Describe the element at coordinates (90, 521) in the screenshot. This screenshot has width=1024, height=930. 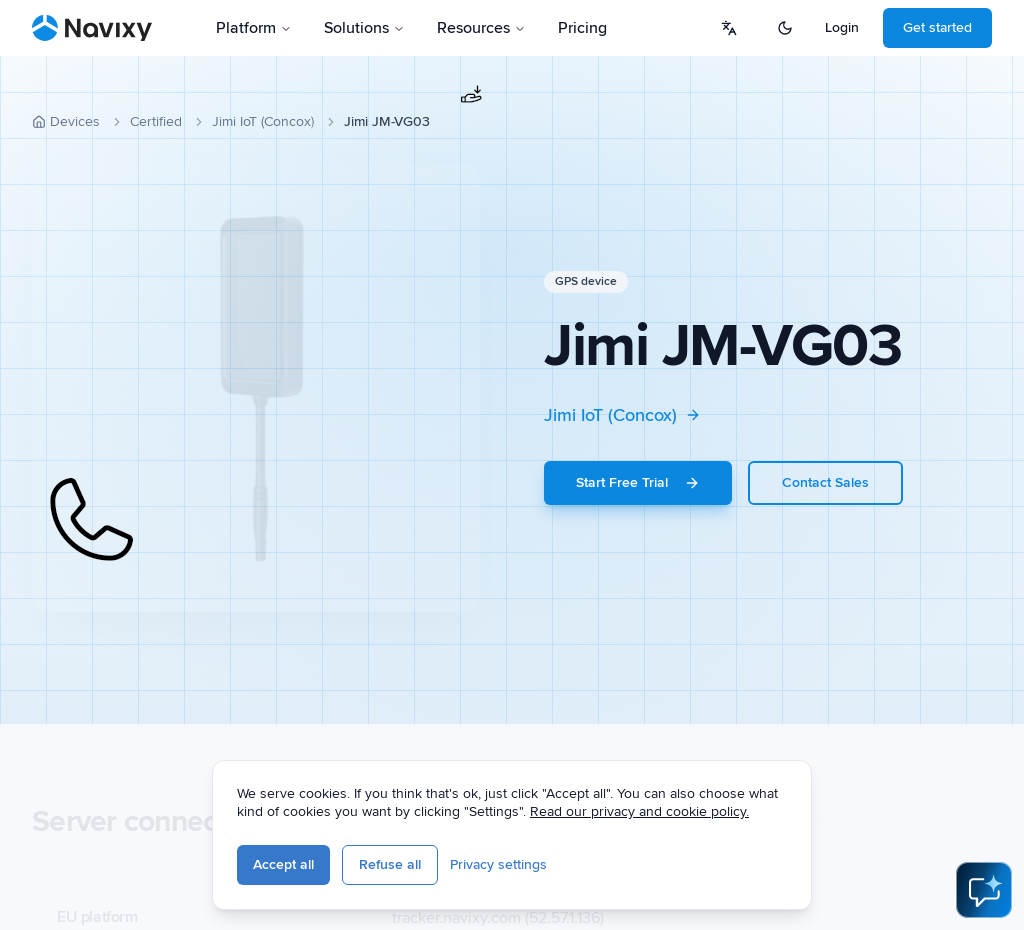
I see `make a phone call` at that location.